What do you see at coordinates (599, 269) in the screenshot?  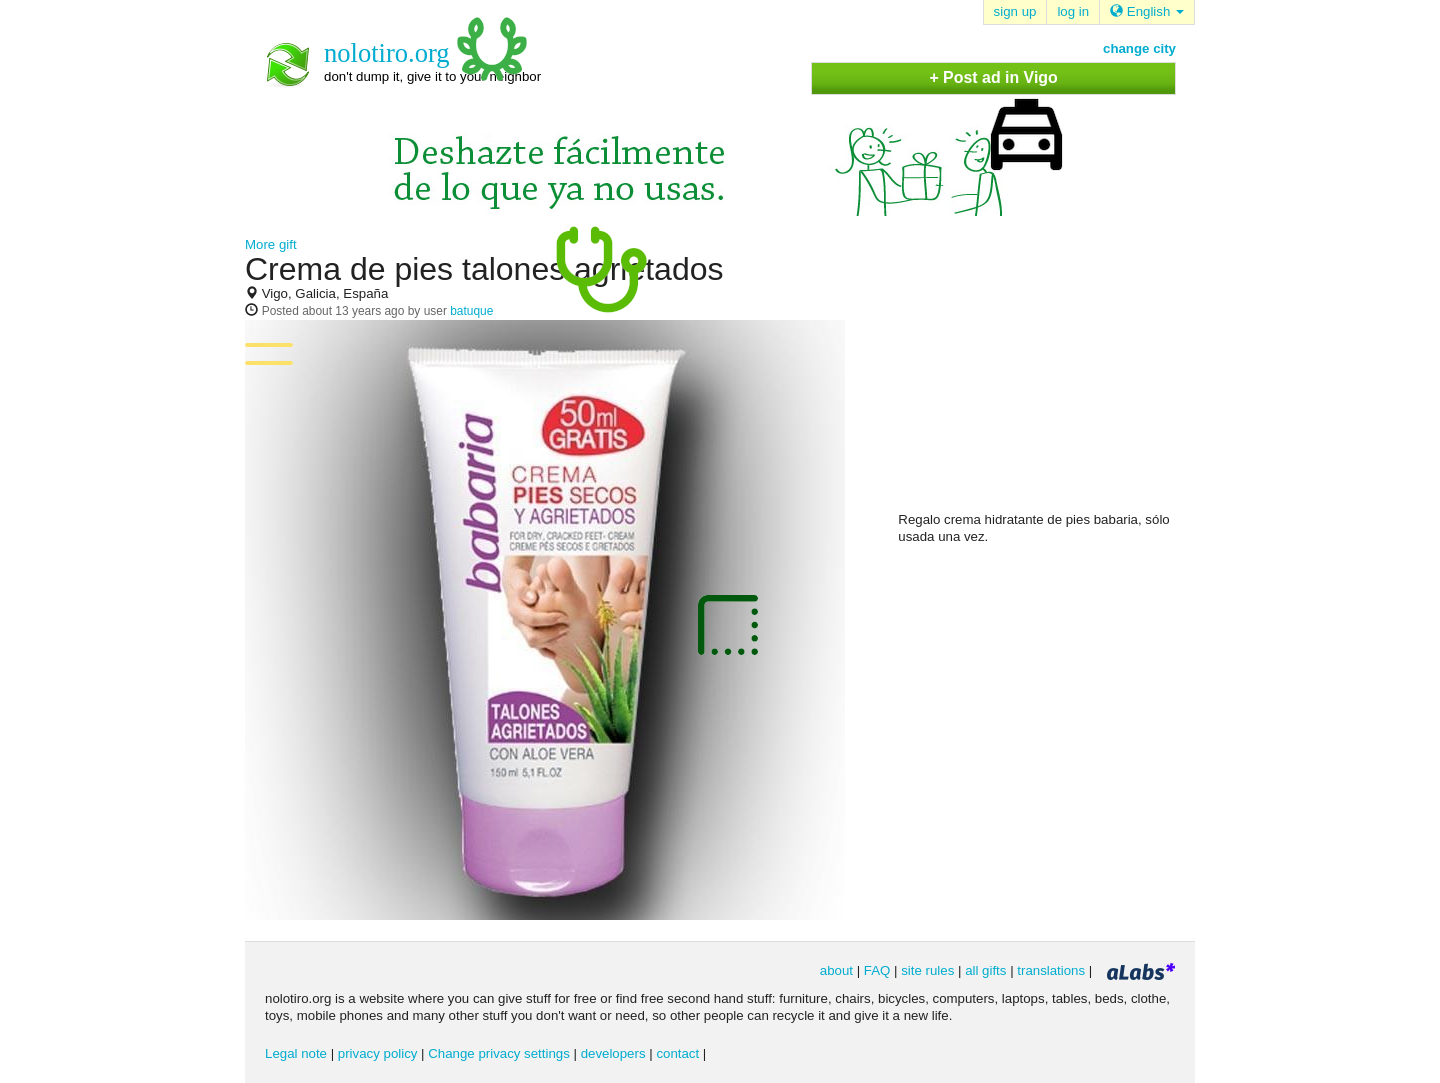 I see `access health or medical features` at bounding box center [599, 269].